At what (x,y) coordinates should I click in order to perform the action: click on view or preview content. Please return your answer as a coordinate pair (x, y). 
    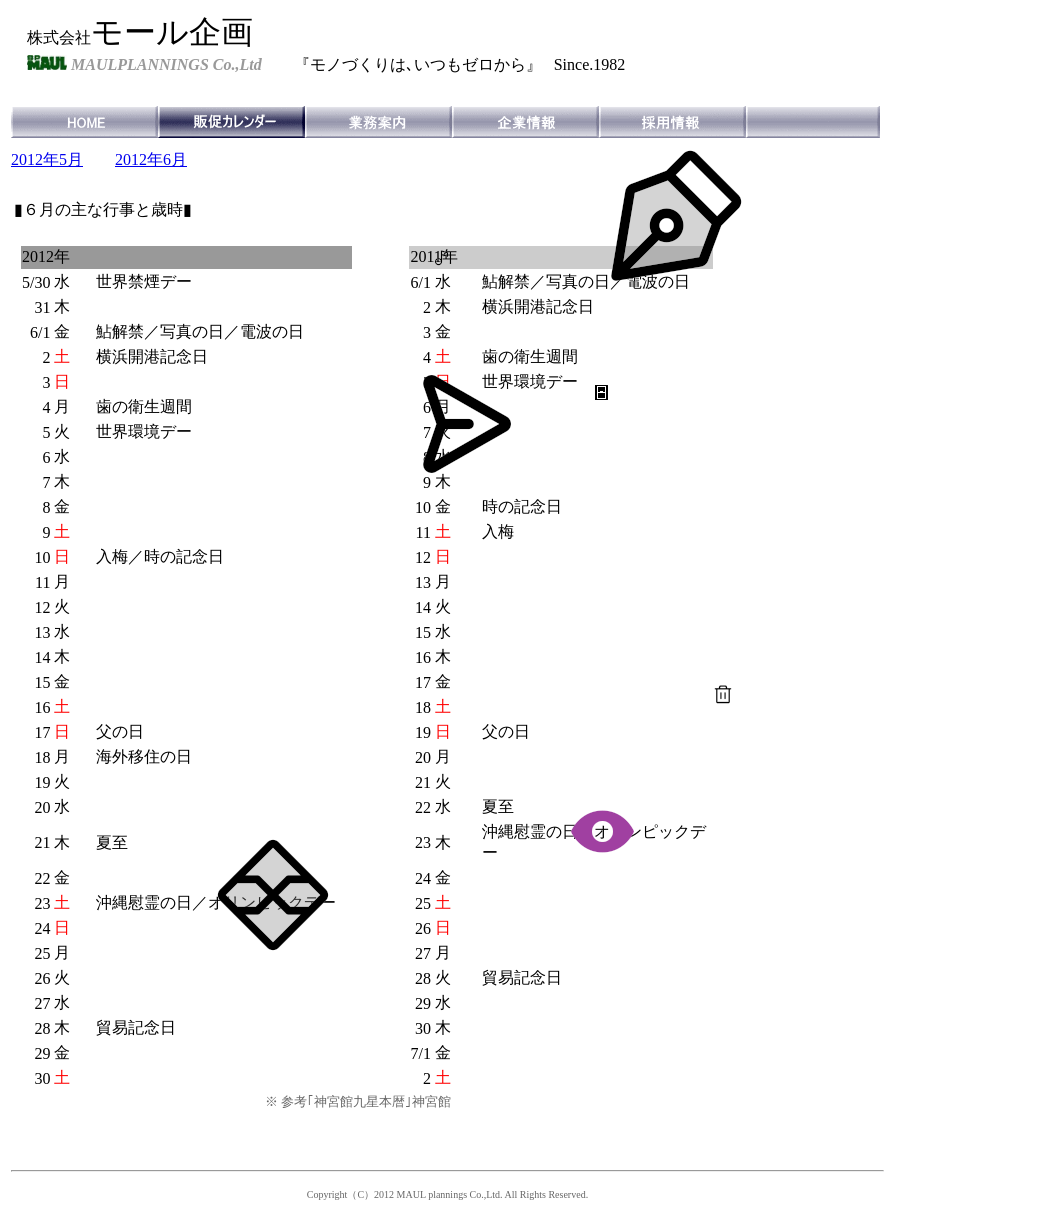
    Looking at the image, I should click on (602, 831).